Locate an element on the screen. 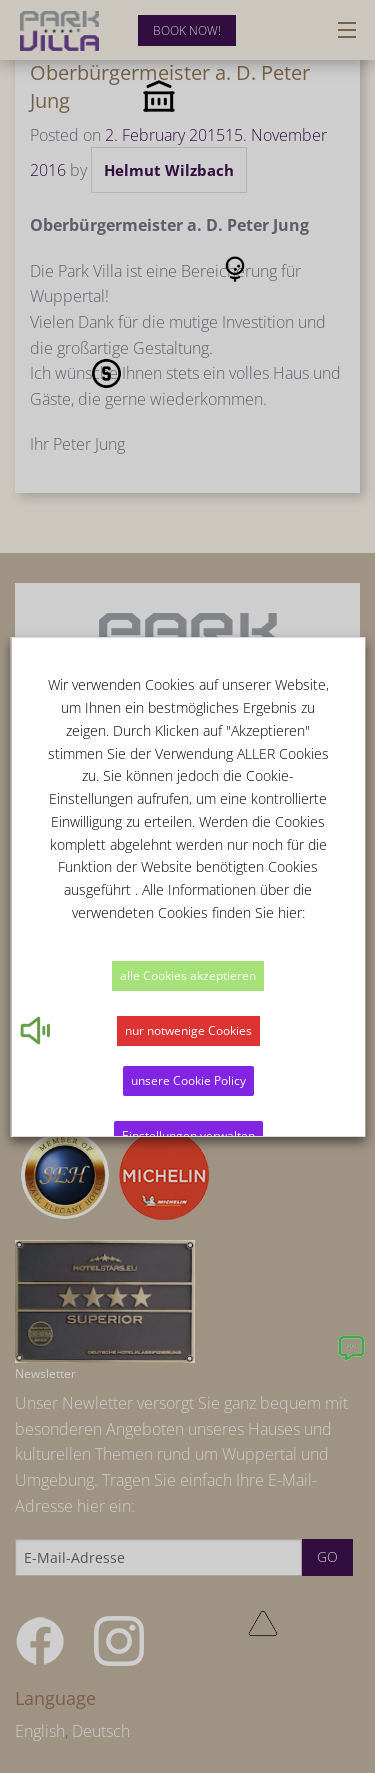  increase or maximize volume is located at coordinates (34, 1030).